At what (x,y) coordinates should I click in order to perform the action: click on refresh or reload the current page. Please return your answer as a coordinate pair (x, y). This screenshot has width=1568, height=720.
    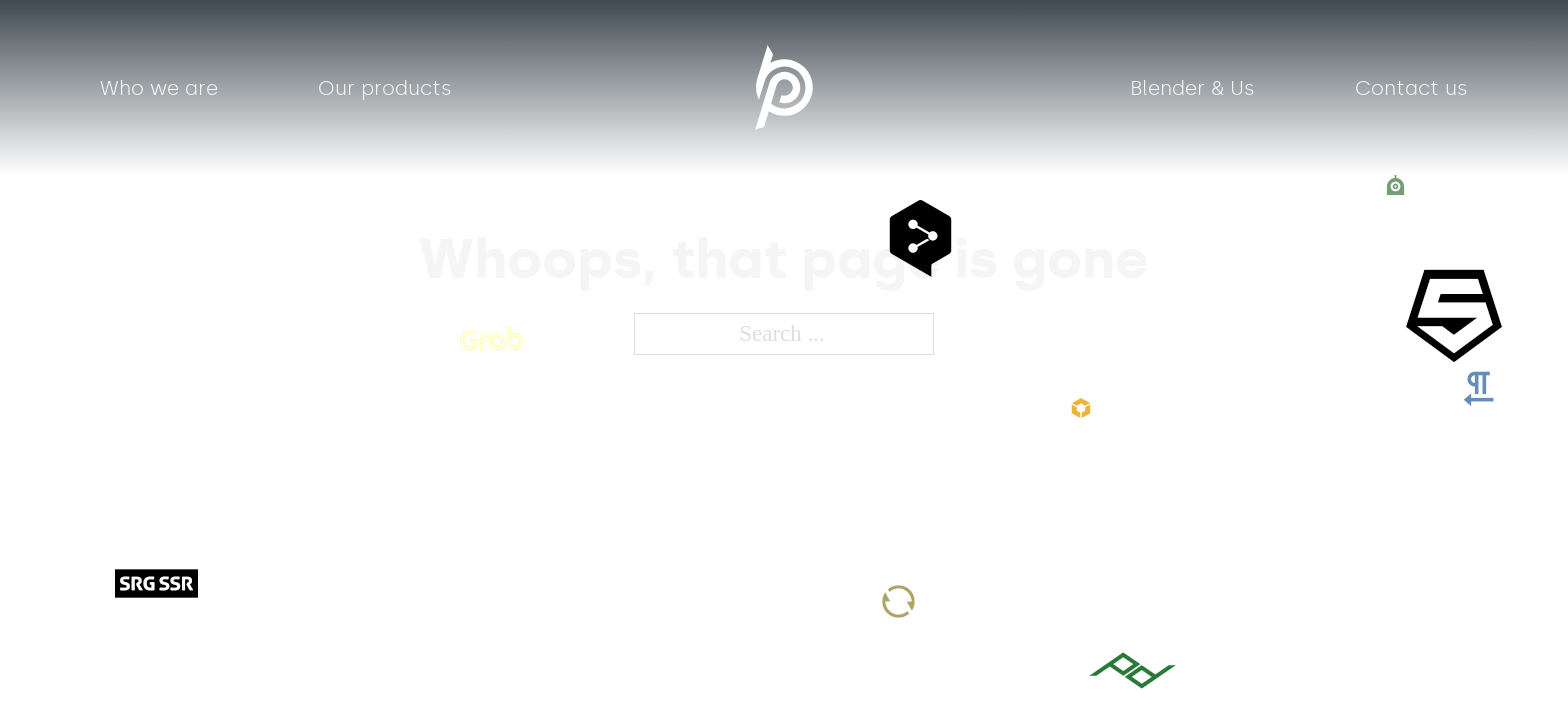
    Looking at the image, I should click on (898, 601).